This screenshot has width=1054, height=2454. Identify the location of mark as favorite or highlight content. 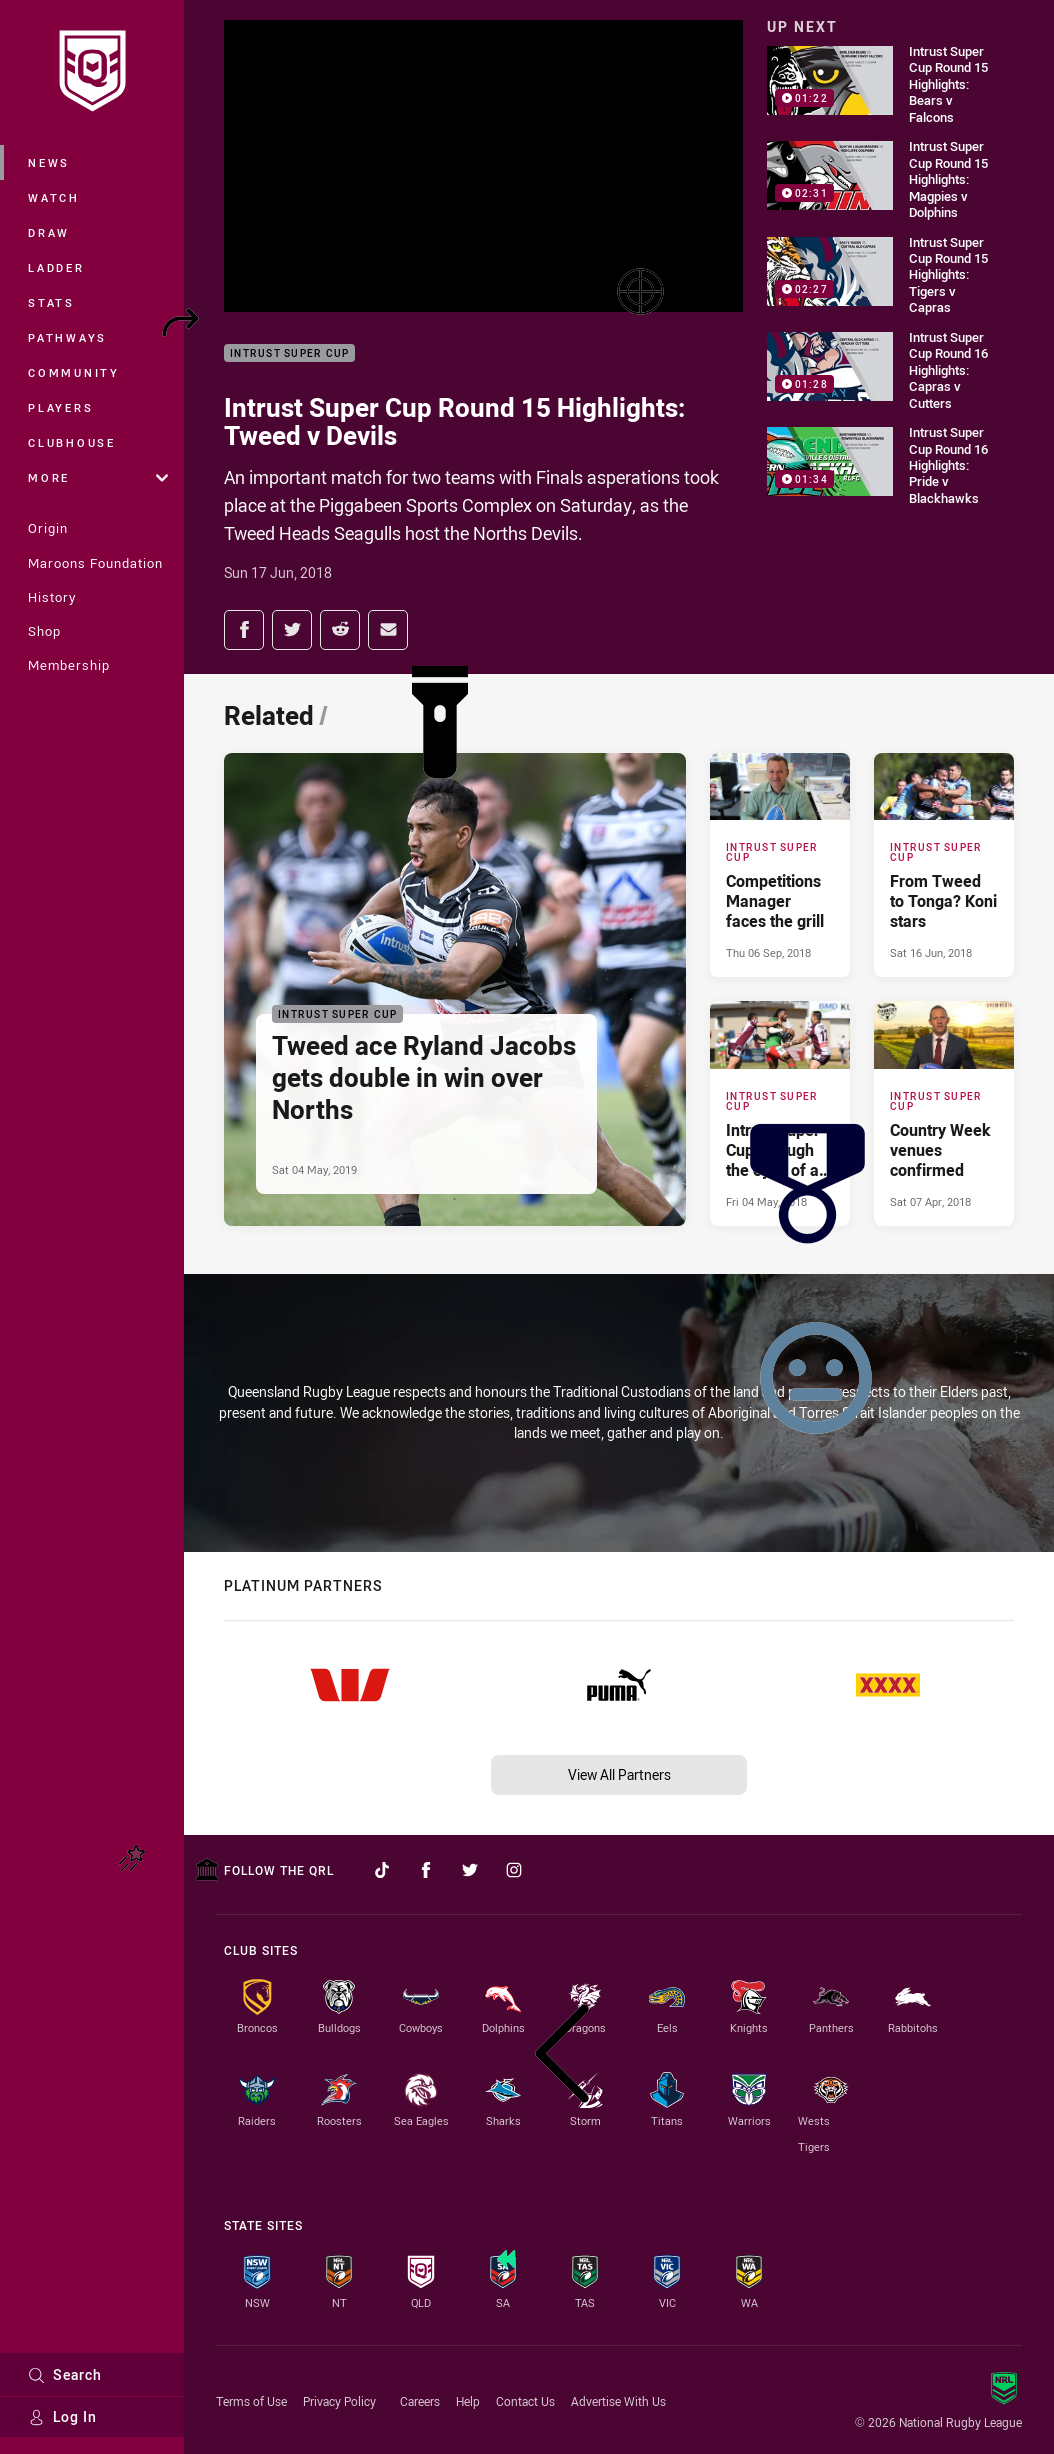
(132, 1858).